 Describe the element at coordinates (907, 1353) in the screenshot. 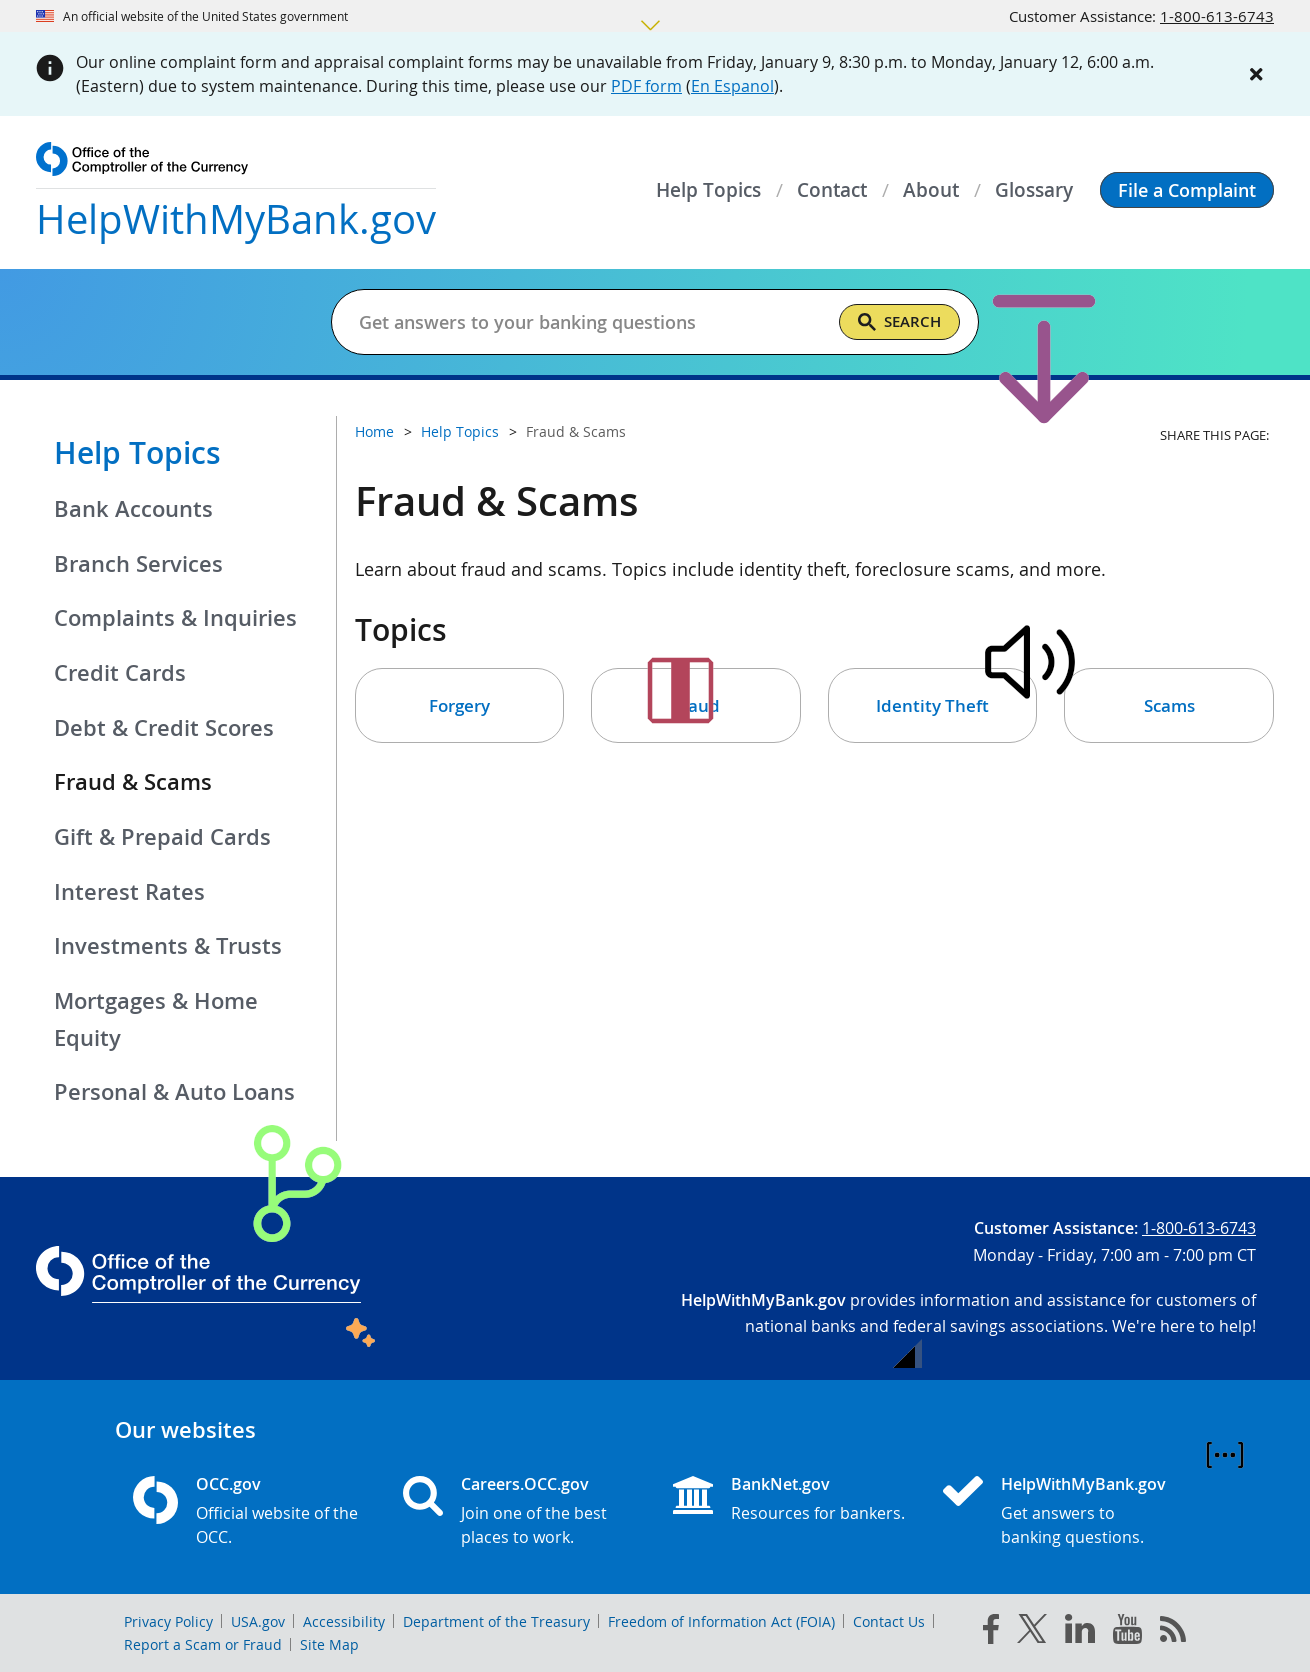

I see `indicates current cellular network signal strength` at that location.